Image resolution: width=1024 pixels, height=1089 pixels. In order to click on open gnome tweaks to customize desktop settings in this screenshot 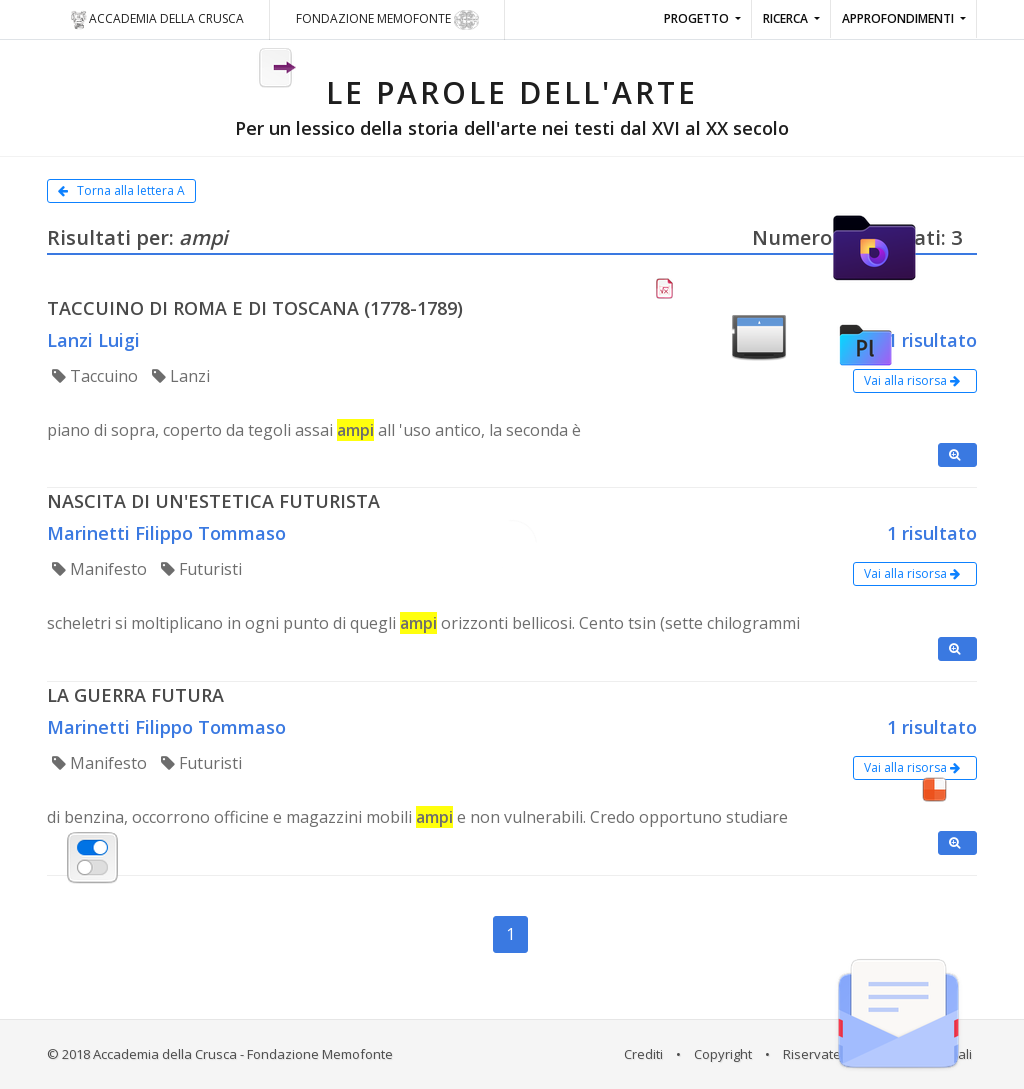, I will do `click(92, 857)`.